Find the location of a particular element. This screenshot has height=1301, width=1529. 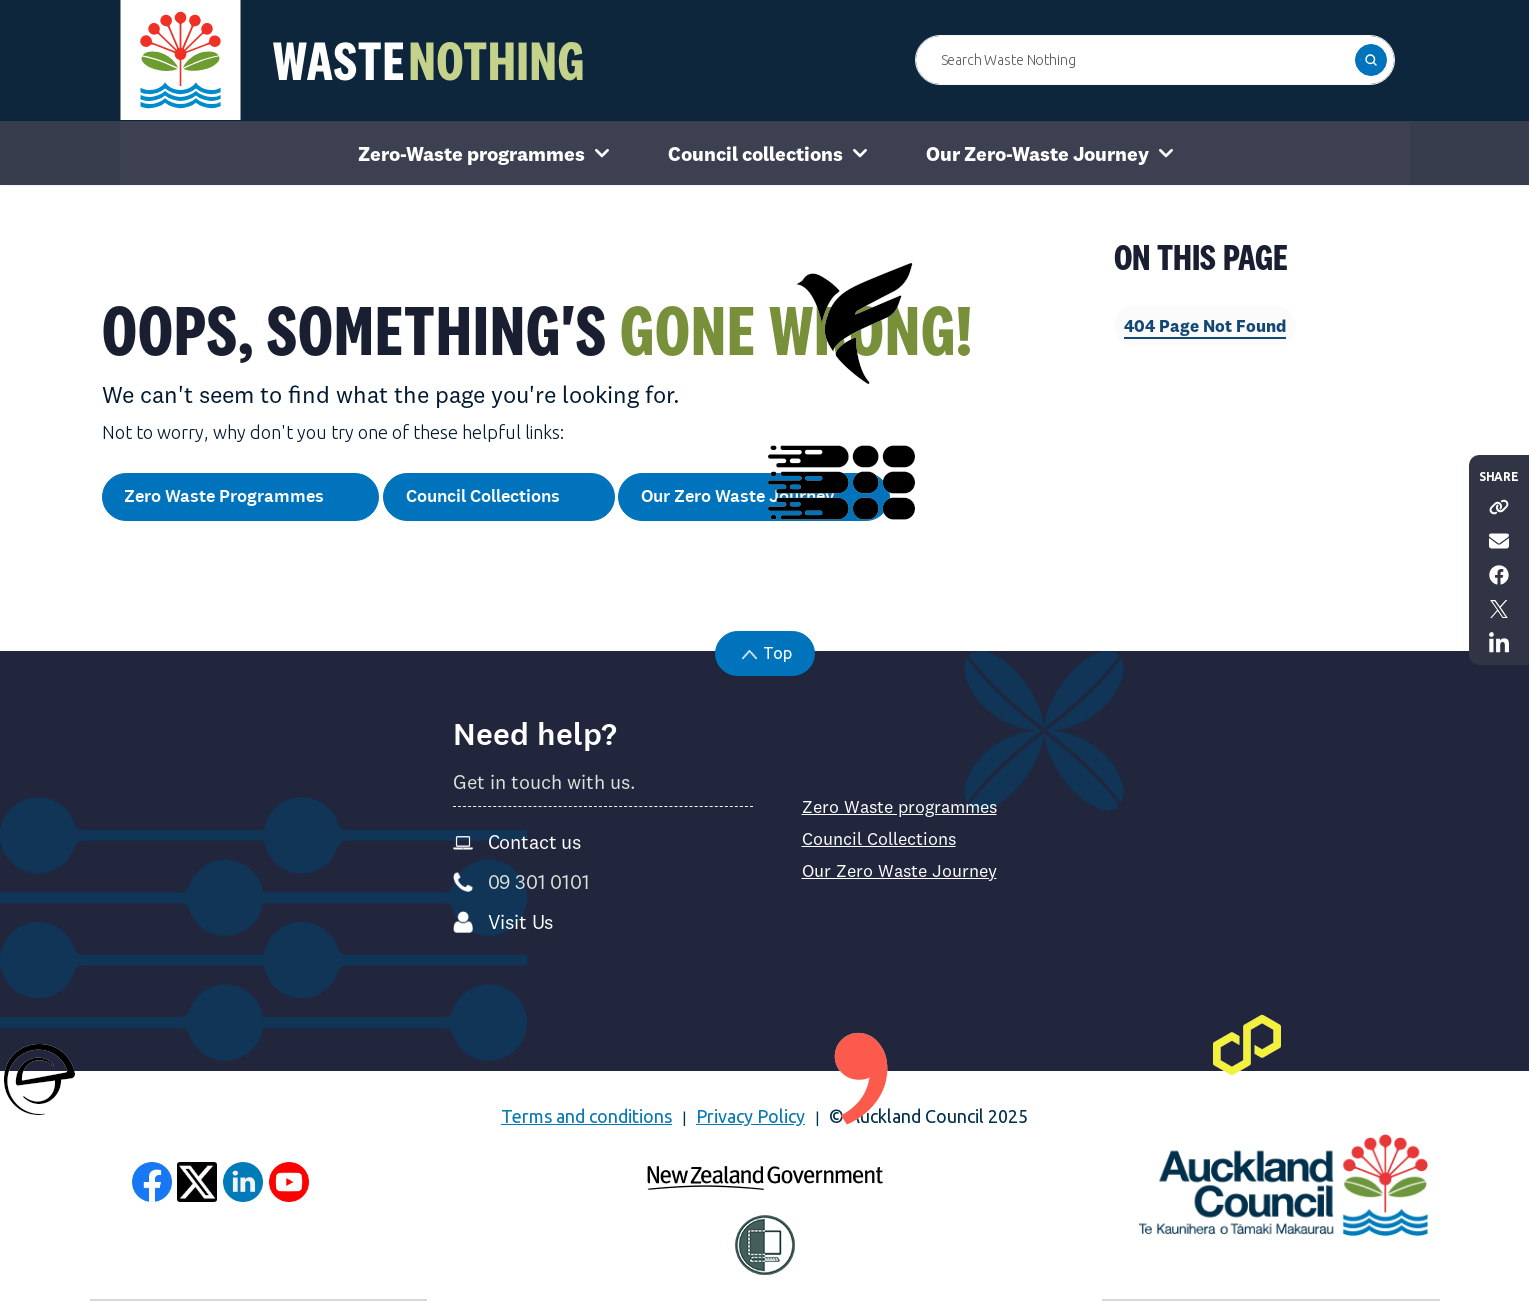

polygon blockchain network logo is located at coordinates (1247, 1045).